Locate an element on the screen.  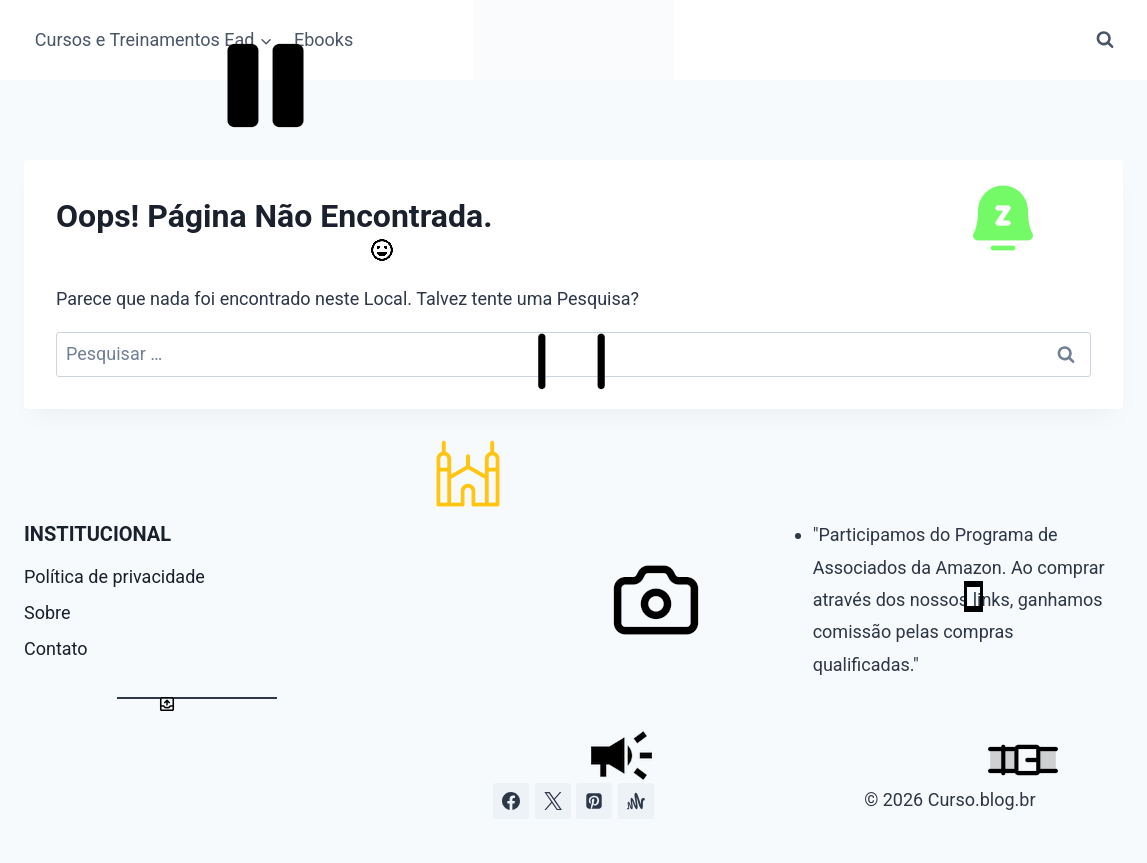
upload file to inbox or tray is located at coordinates (167, 704).